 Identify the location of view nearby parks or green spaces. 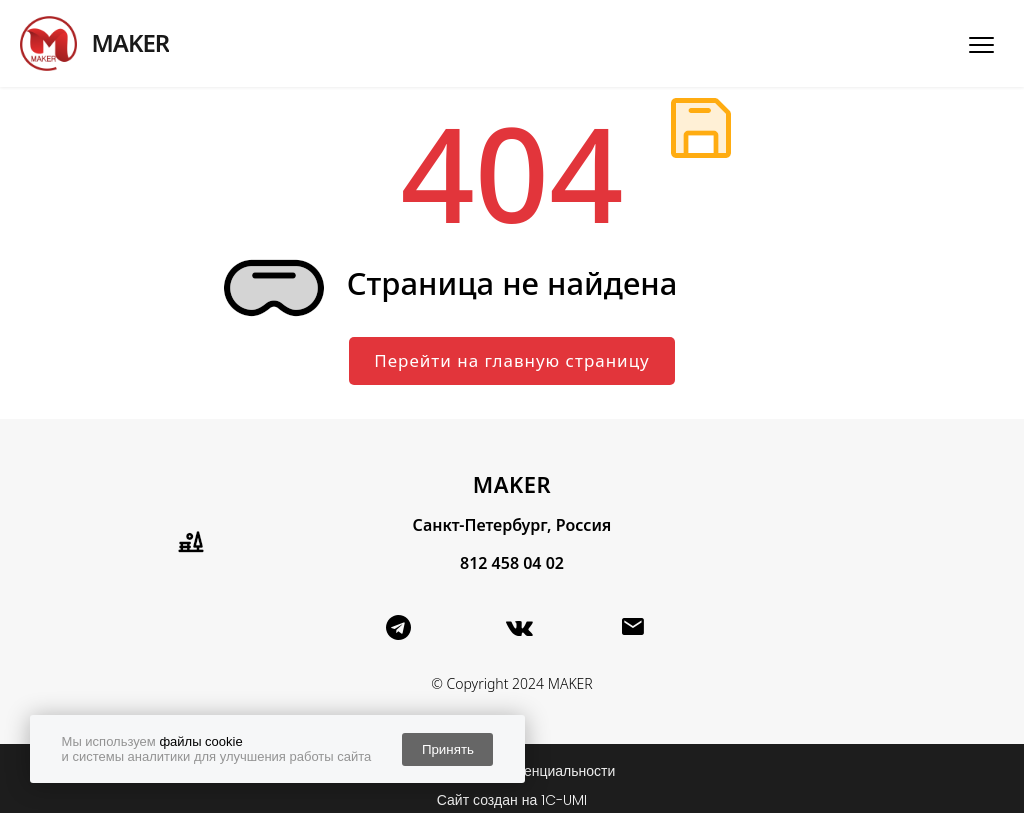
(191, 543).